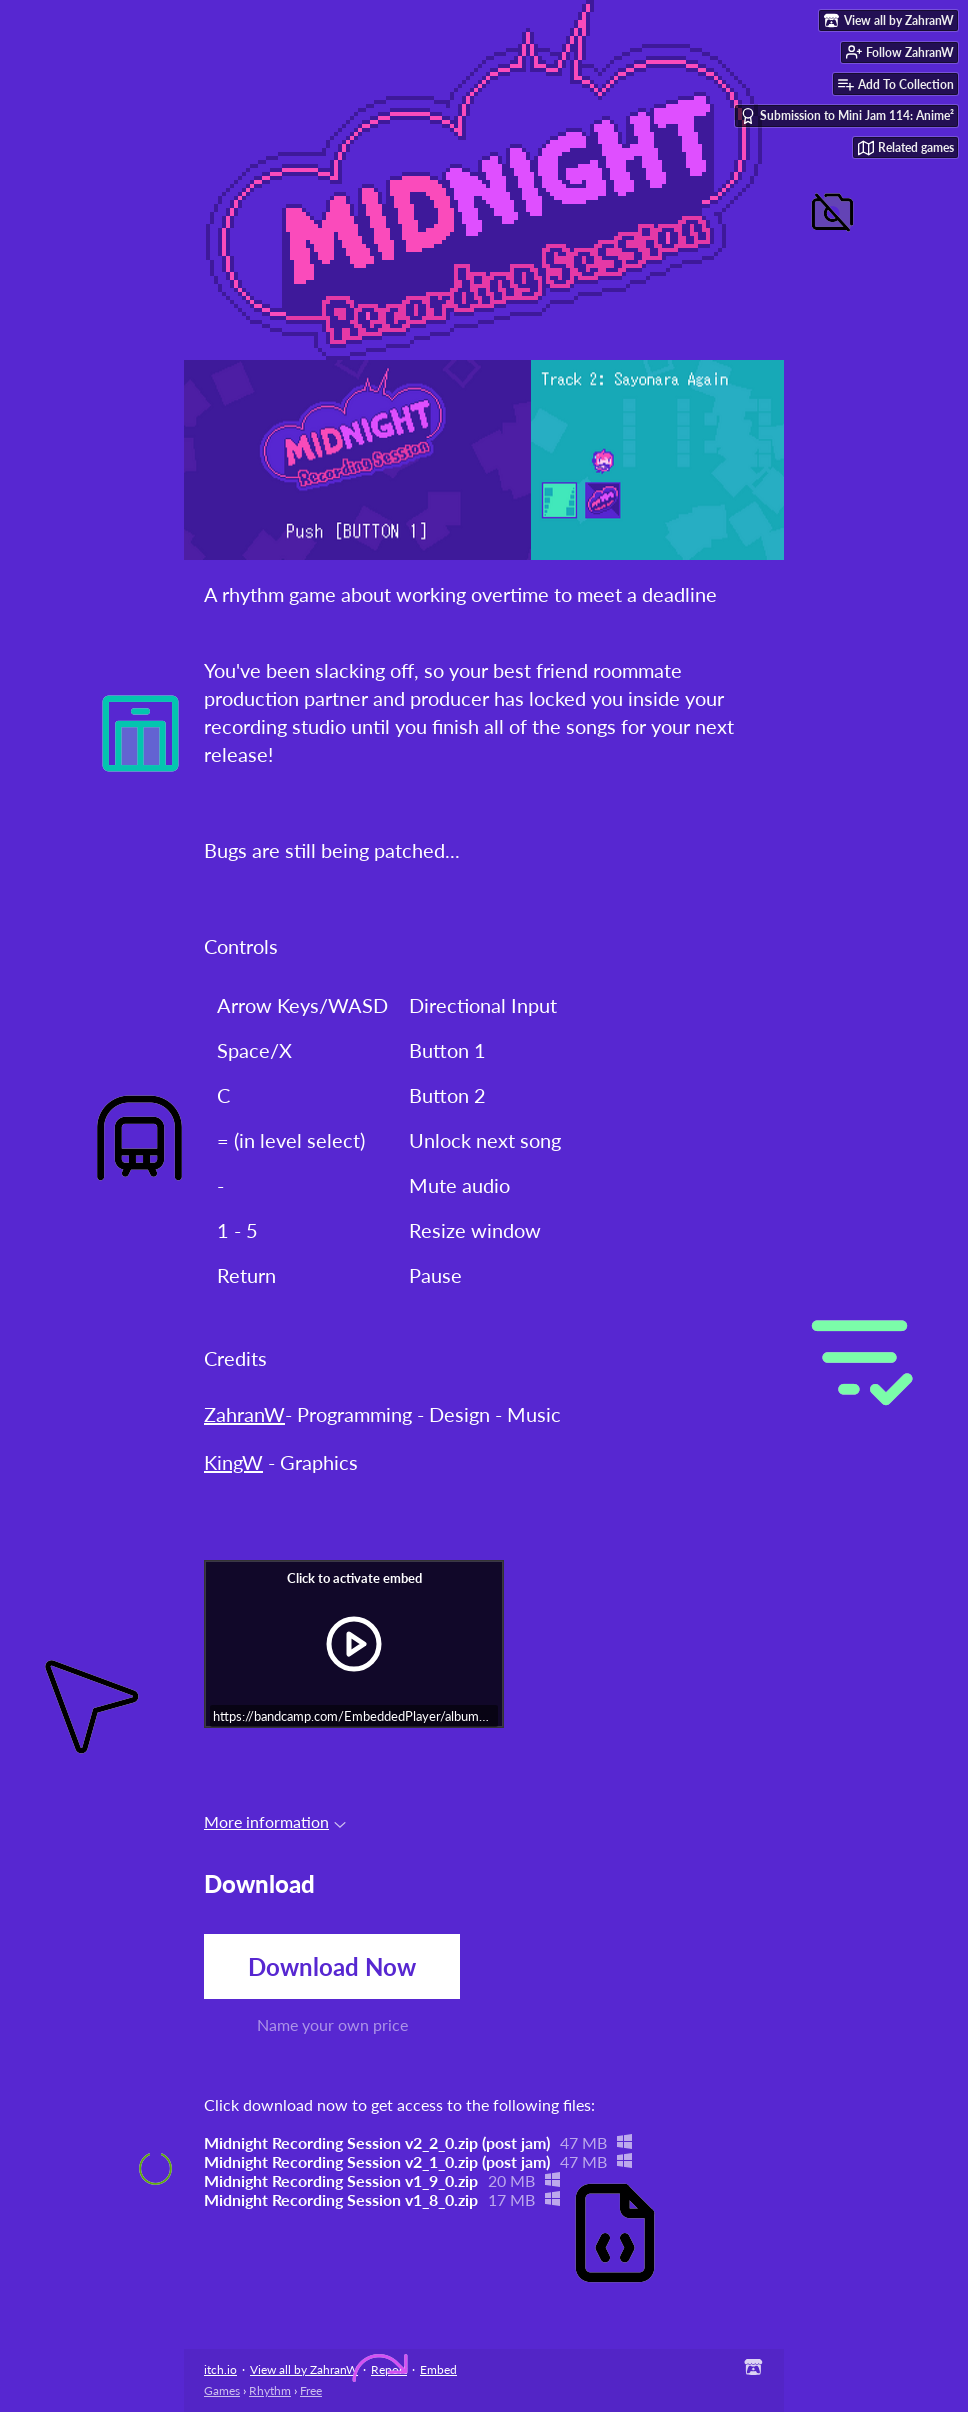 The width and height of the screenshot is (968, 2412). Describe the element at coordinates (139, 1141) in the screenshot. I see `access subway or metro transit information` at that location.